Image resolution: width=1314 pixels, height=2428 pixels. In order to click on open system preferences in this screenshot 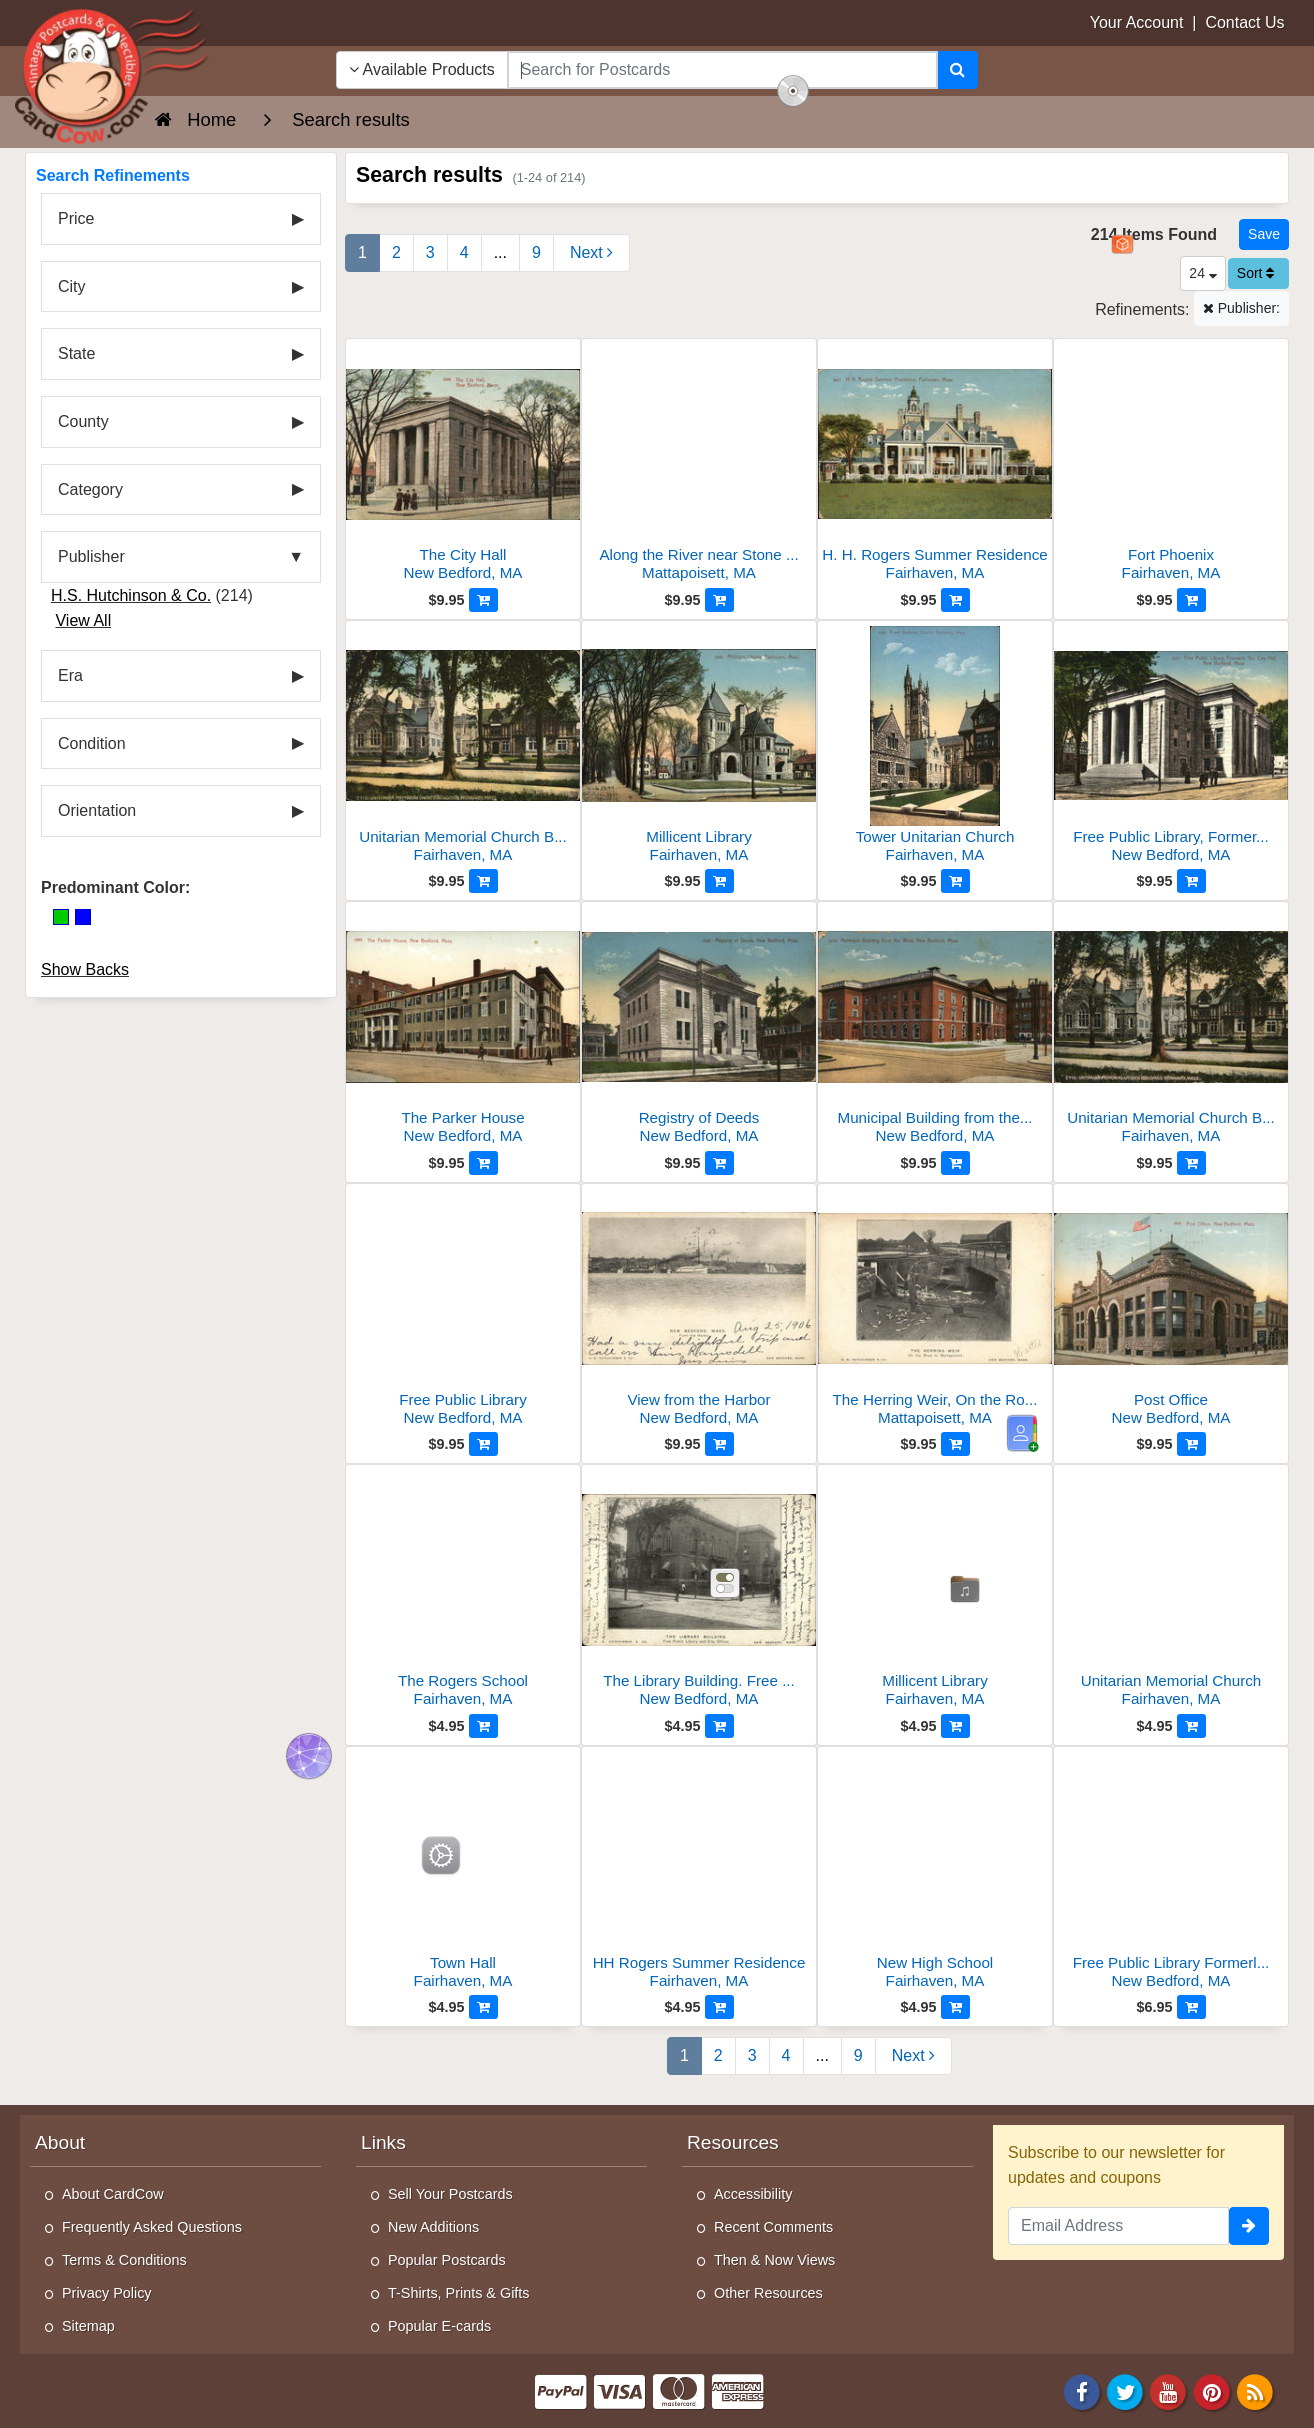, I will do `click(441, 1856)`.